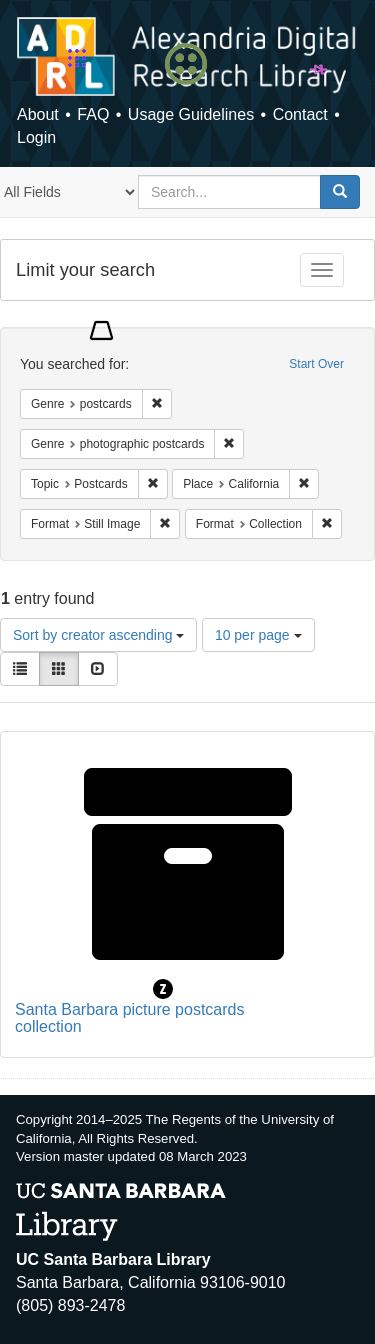  I want to click on zener diode circuit component symbol, so click(318, 69).